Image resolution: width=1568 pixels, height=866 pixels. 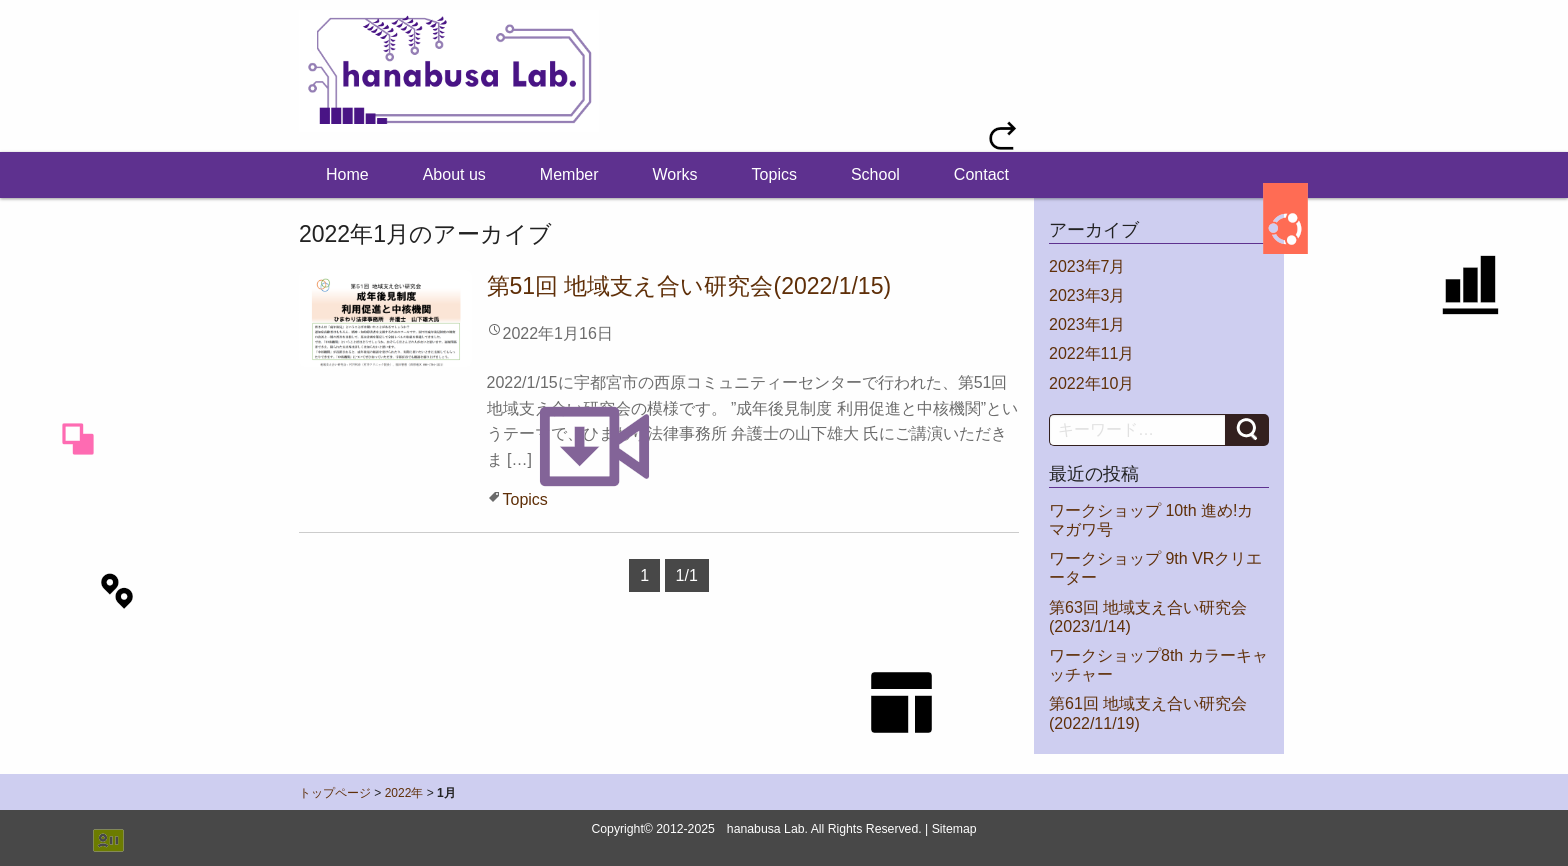 I want to click on download video to device, so click(x=594, y=446).